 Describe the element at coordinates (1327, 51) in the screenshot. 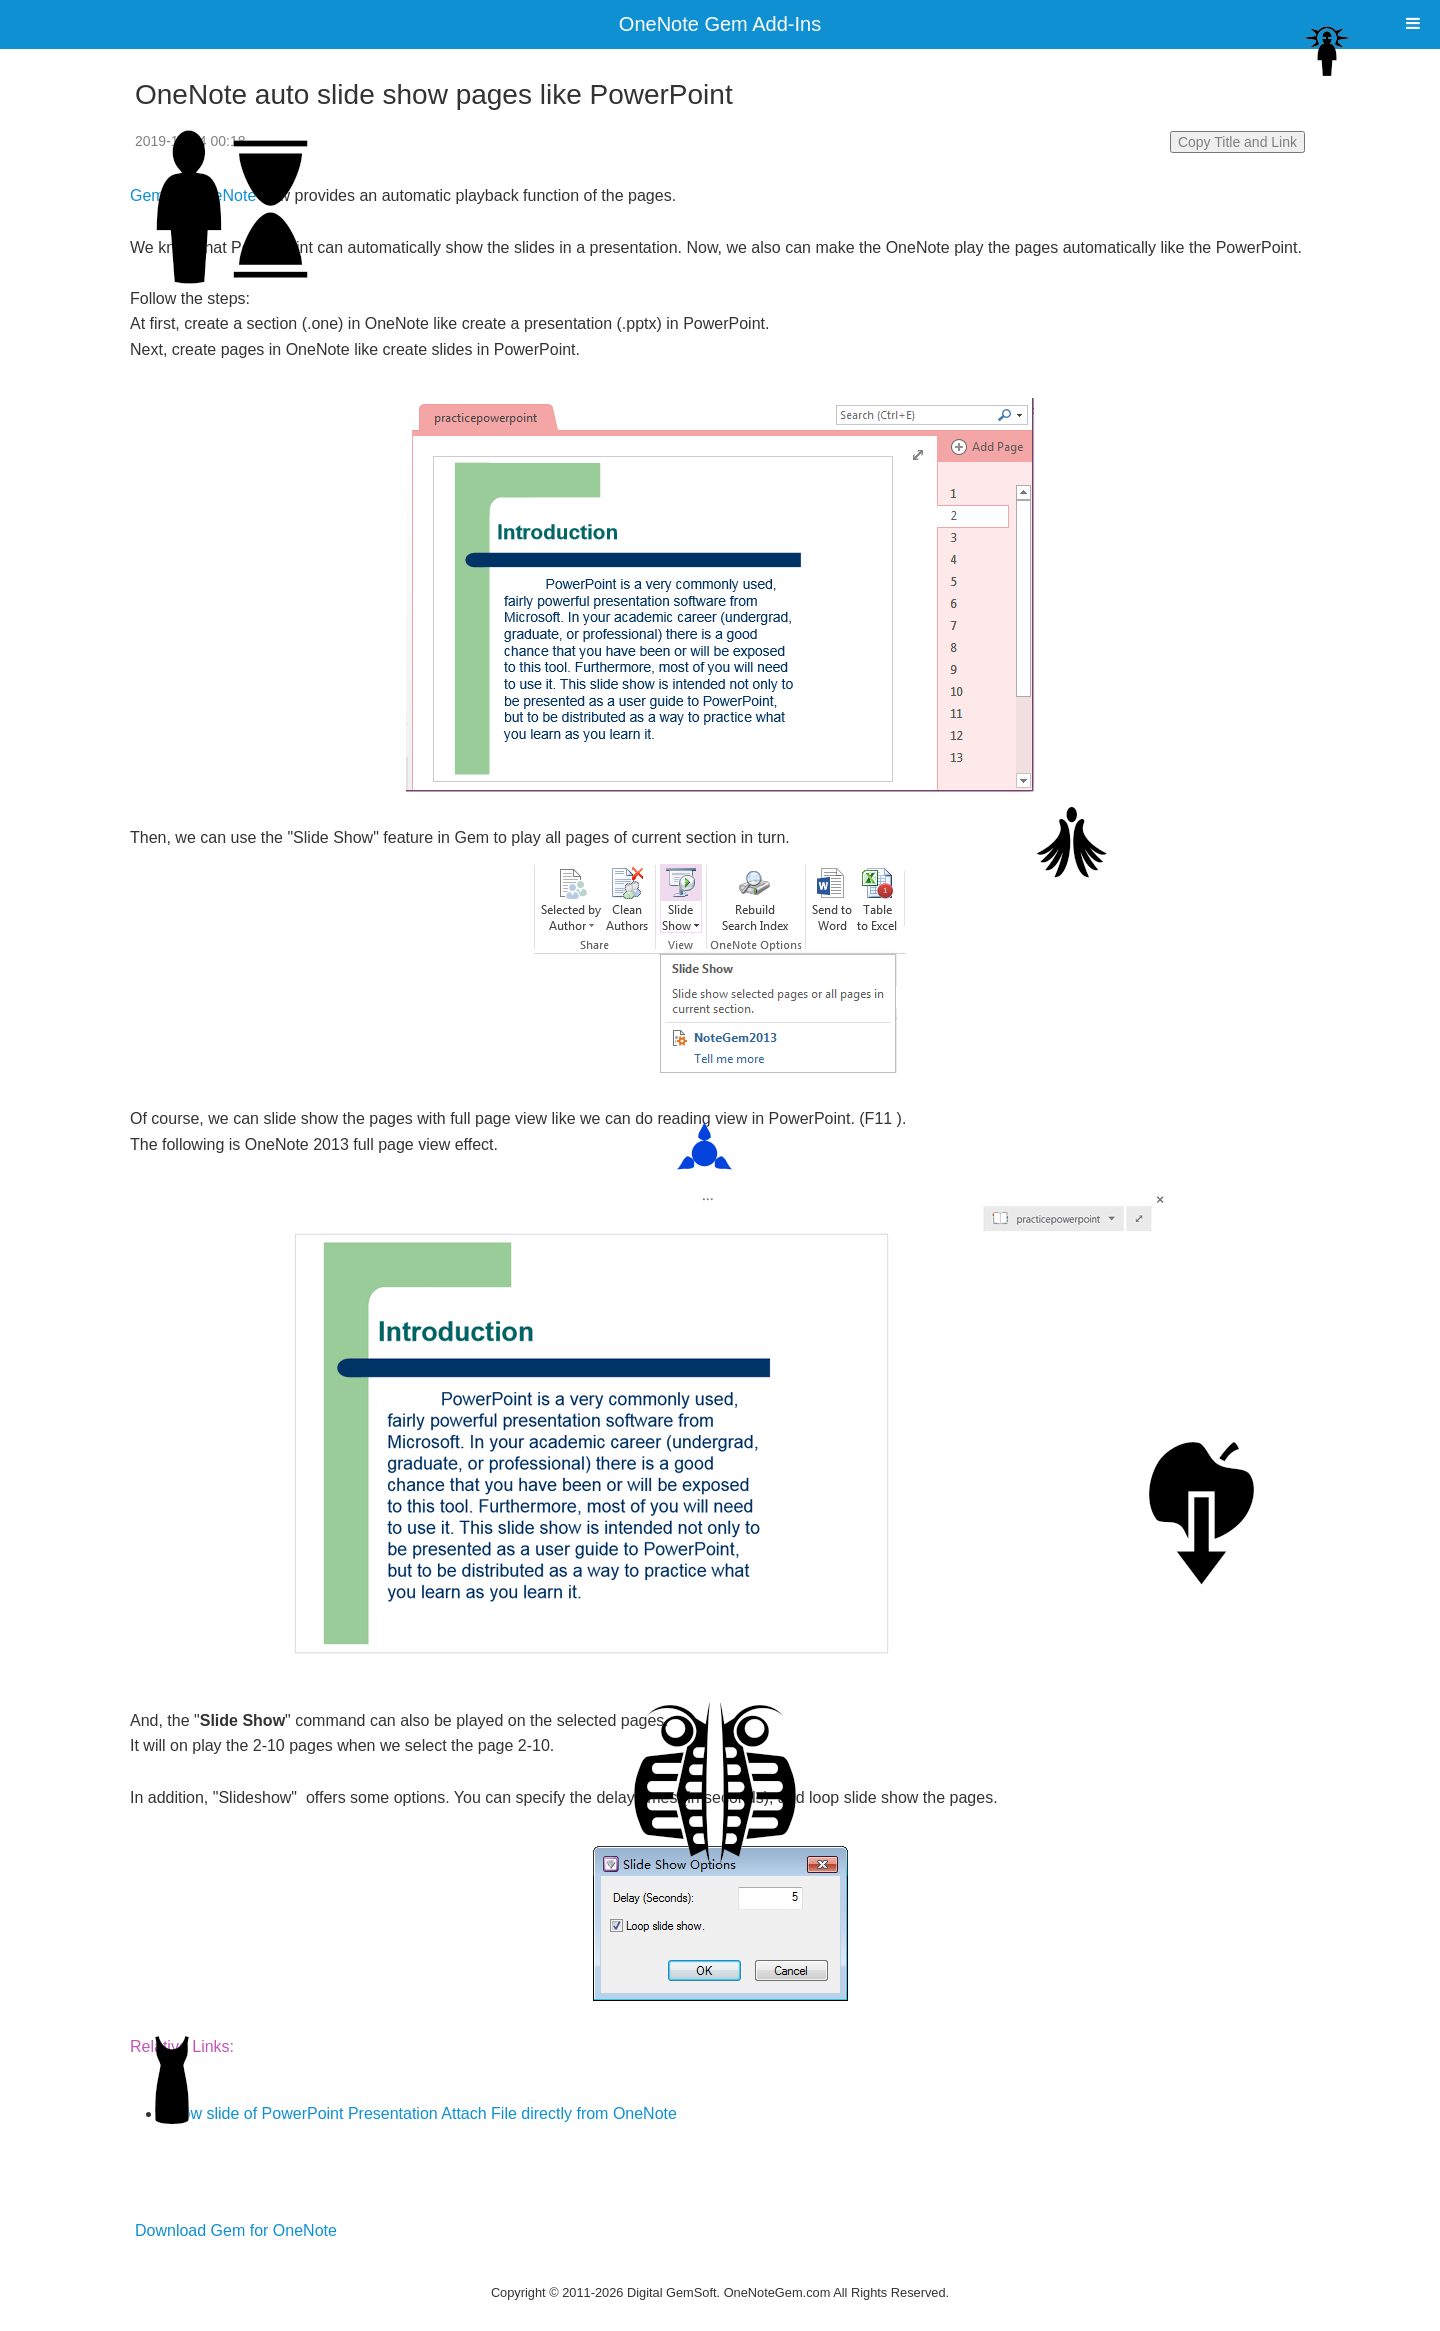

I see `activate rear shield or defensive aura ability` at that location.